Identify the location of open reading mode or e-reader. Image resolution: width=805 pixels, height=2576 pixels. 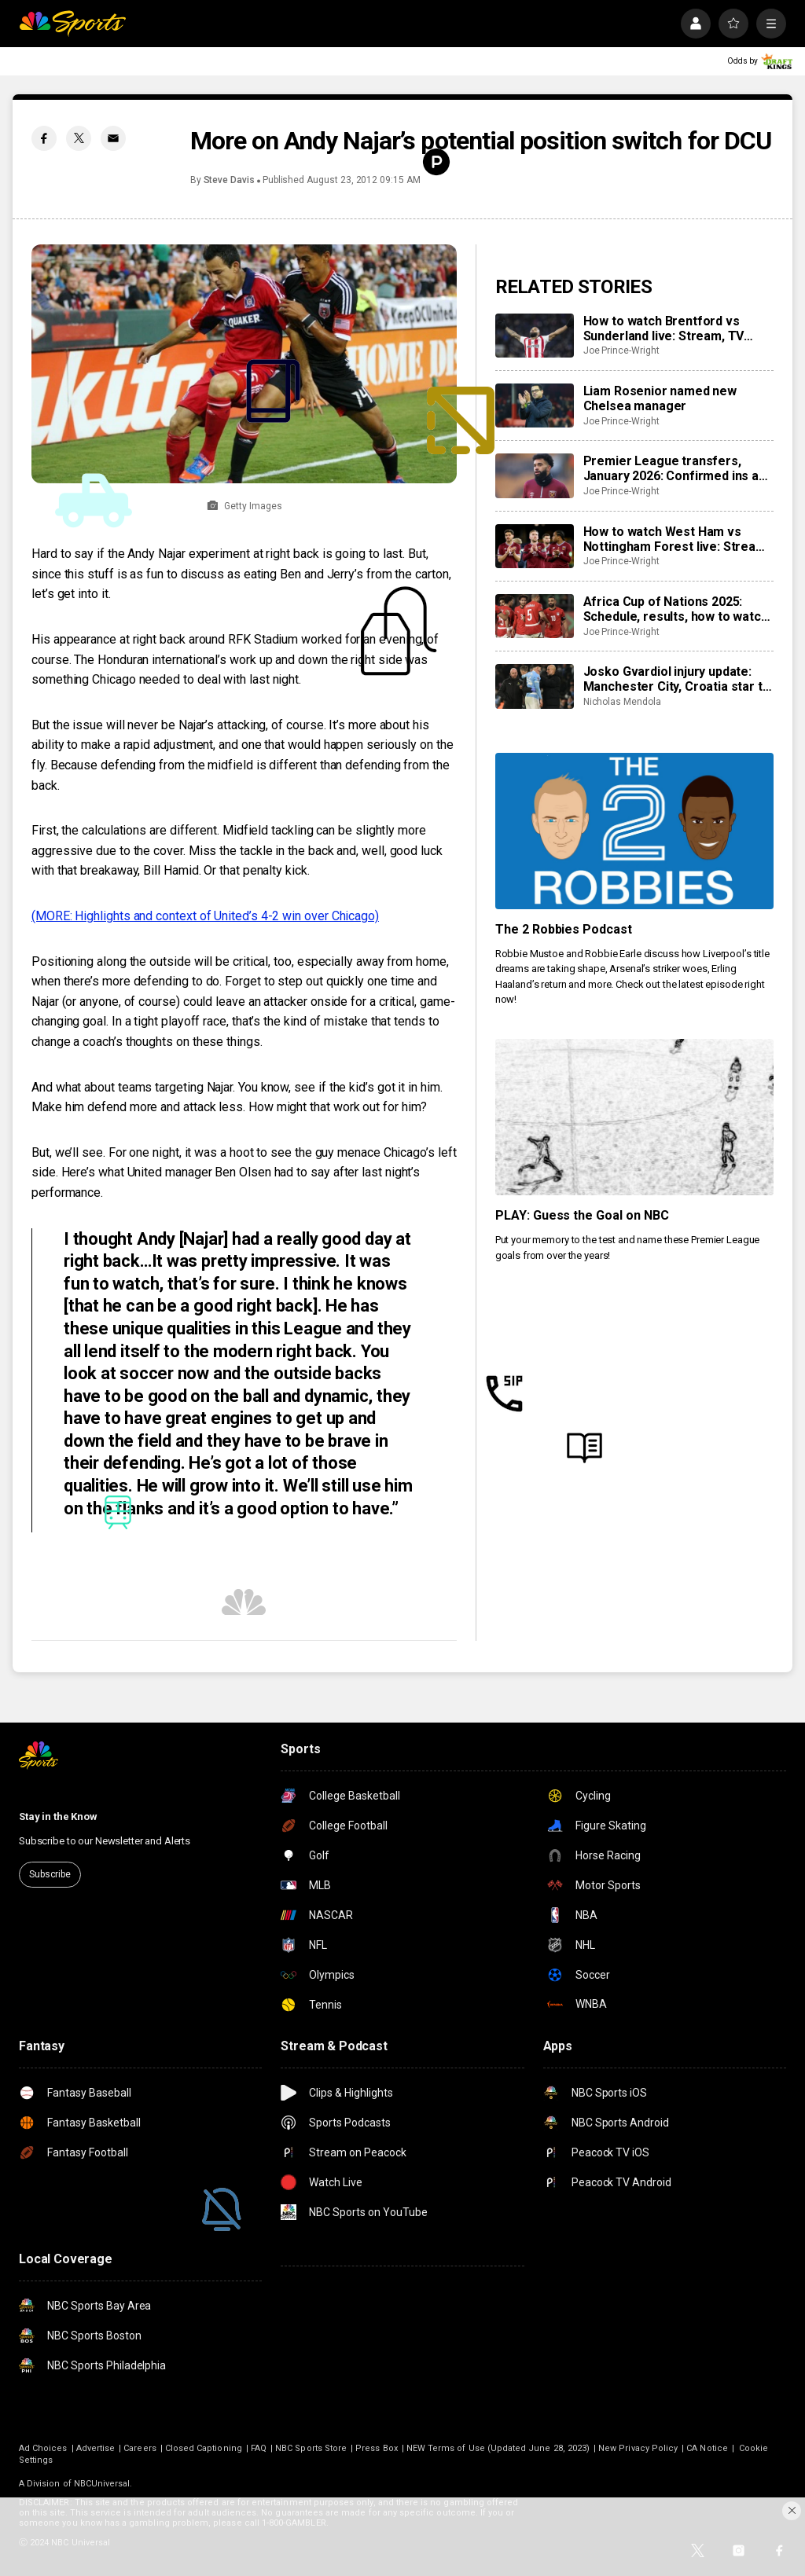
(584, 1445).